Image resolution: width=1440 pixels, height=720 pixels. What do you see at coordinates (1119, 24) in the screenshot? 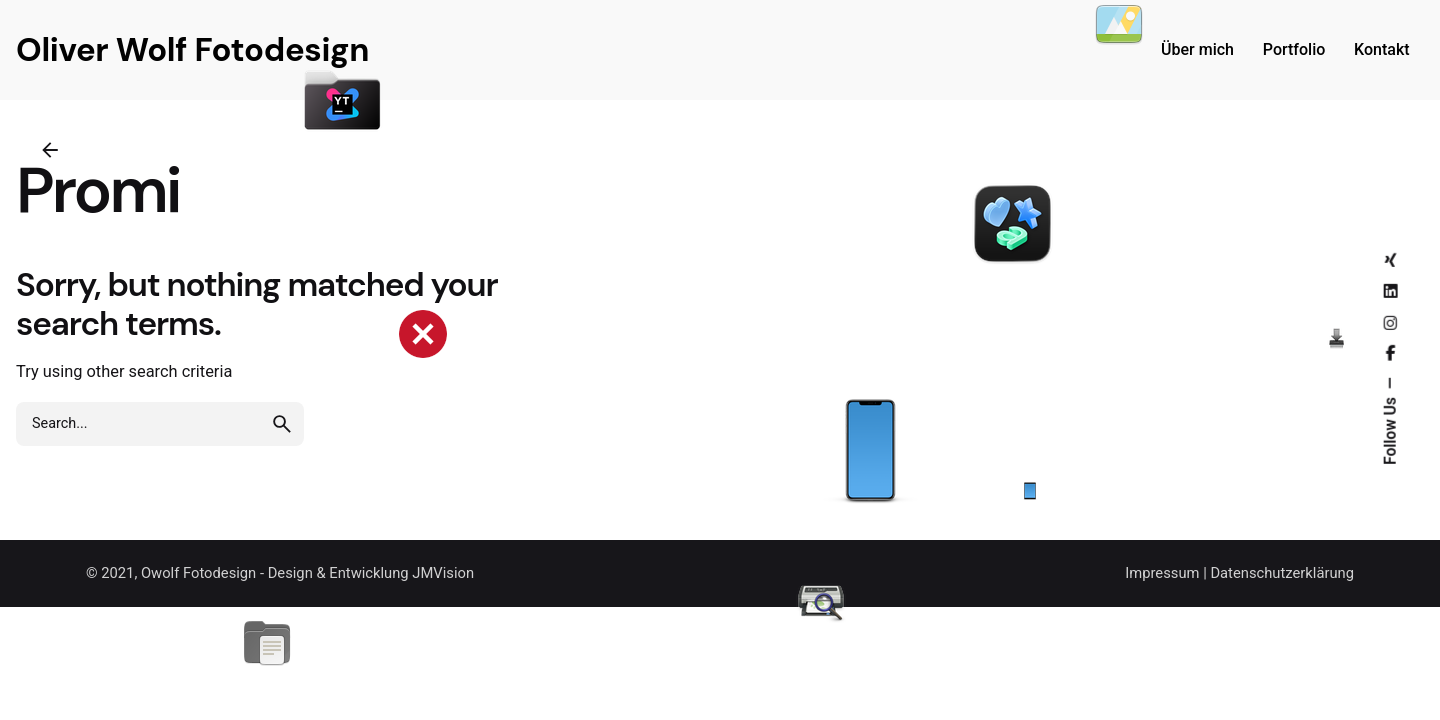
I see `open graphics or image editing applications` at bounding box center [1119, 24].